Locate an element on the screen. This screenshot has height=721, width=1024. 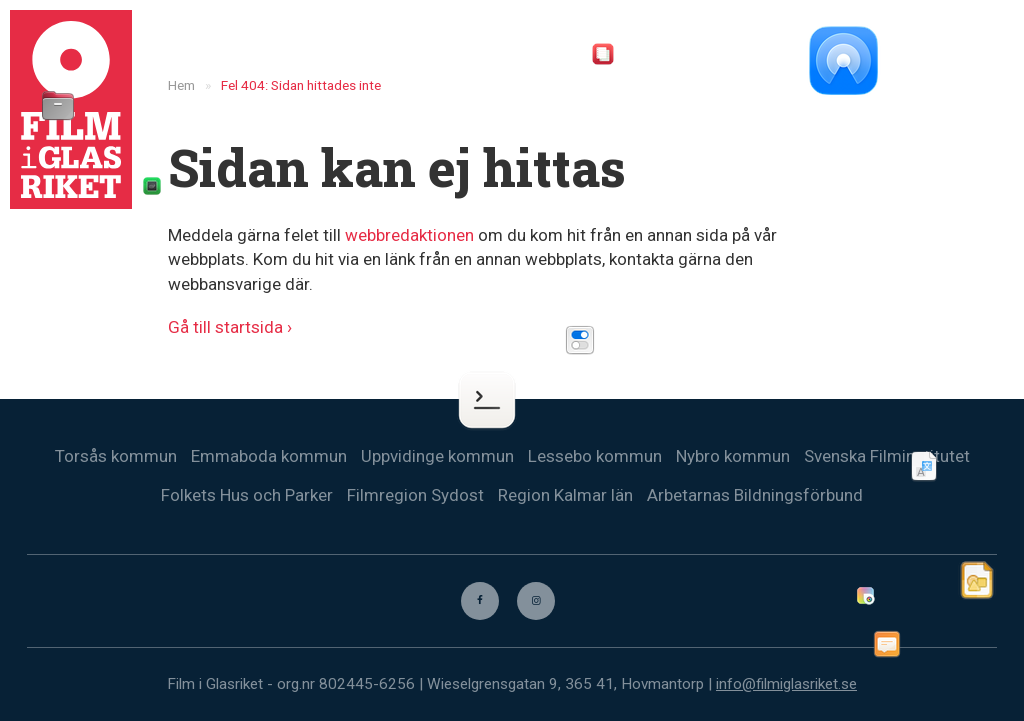
open kompare file comparison tool is located at coordinates (603, 54).